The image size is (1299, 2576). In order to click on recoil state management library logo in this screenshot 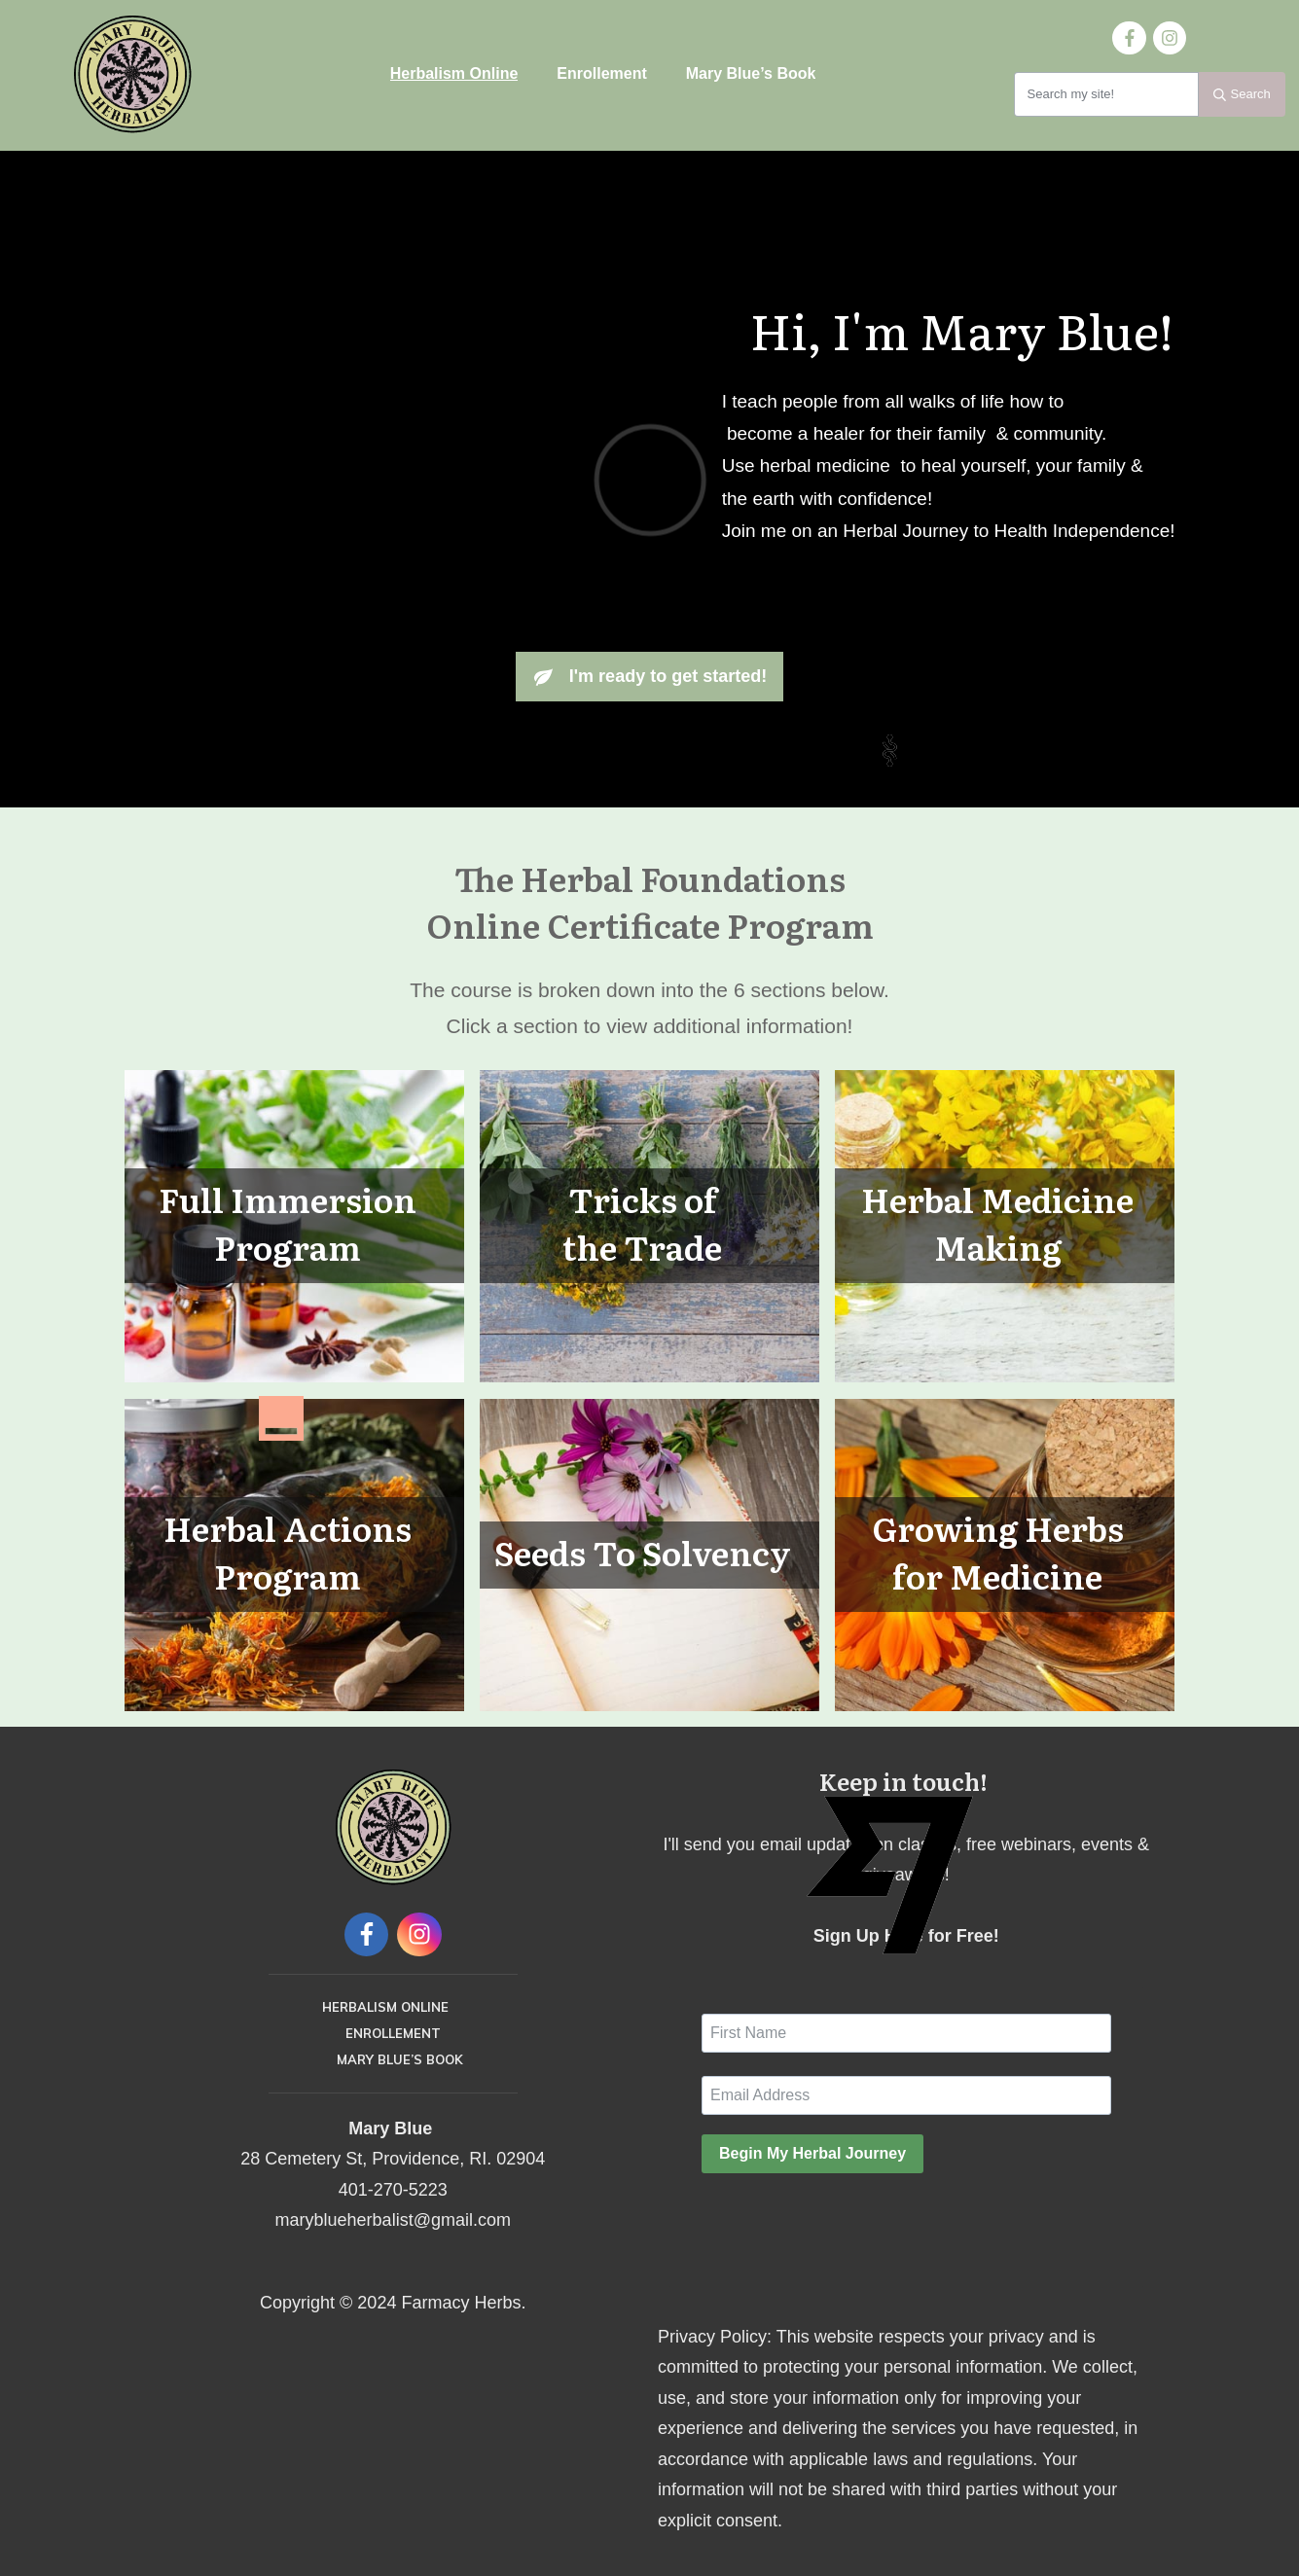, I will do `click(889, 750)`.